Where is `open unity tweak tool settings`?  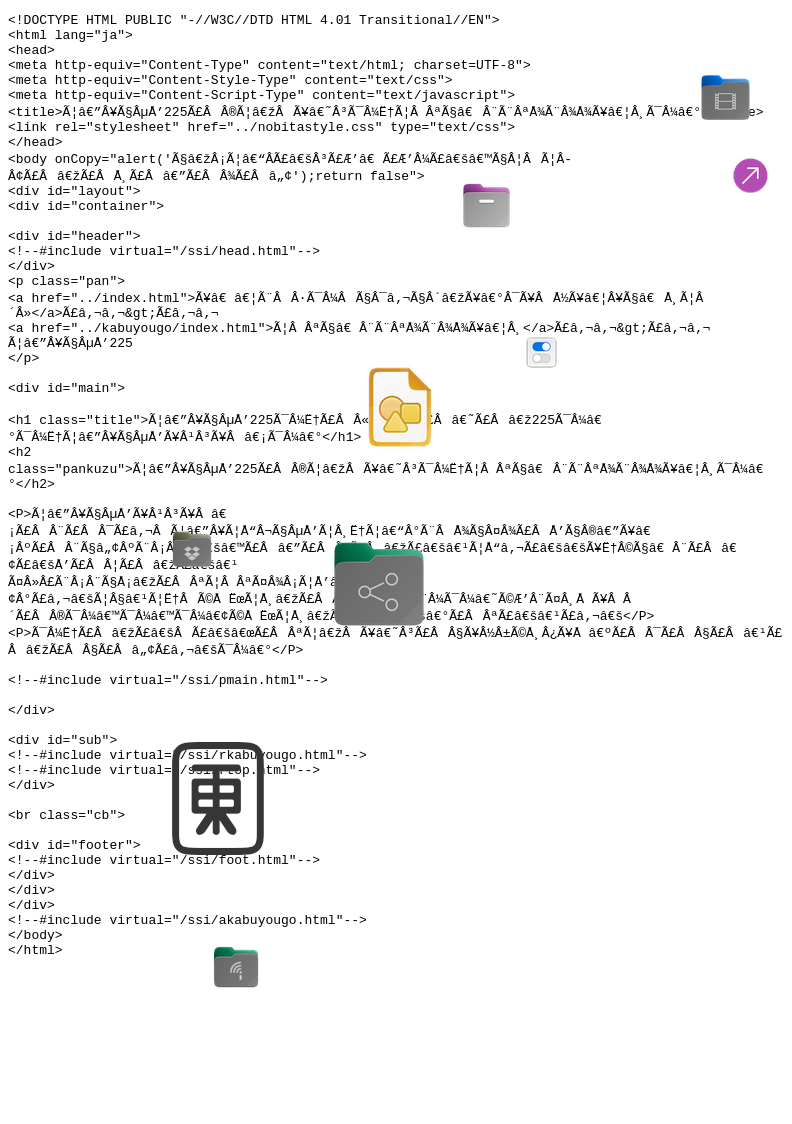
open unity tweak tool settings is located at coordinates (541, 352).